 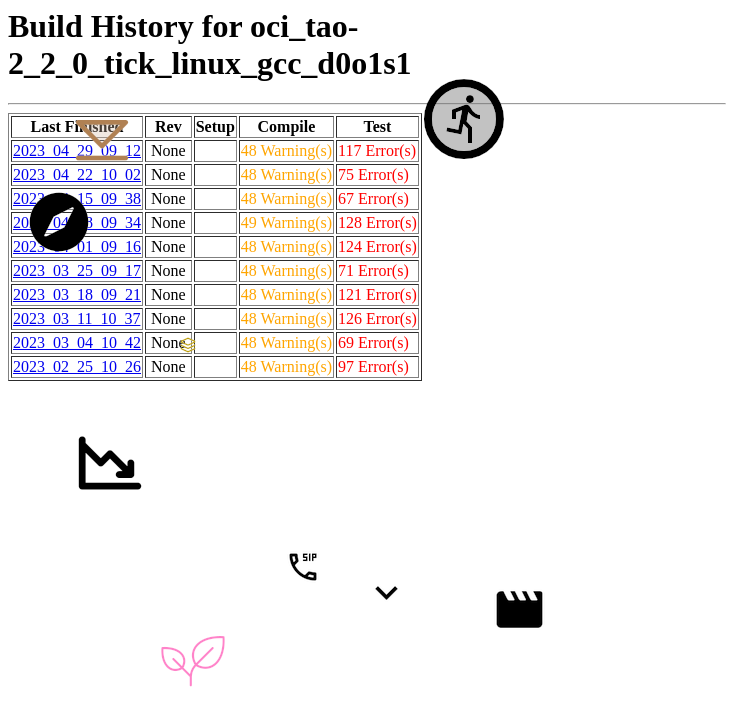 I want to click on access plant care or gardening features, so click(x=193, y=659).